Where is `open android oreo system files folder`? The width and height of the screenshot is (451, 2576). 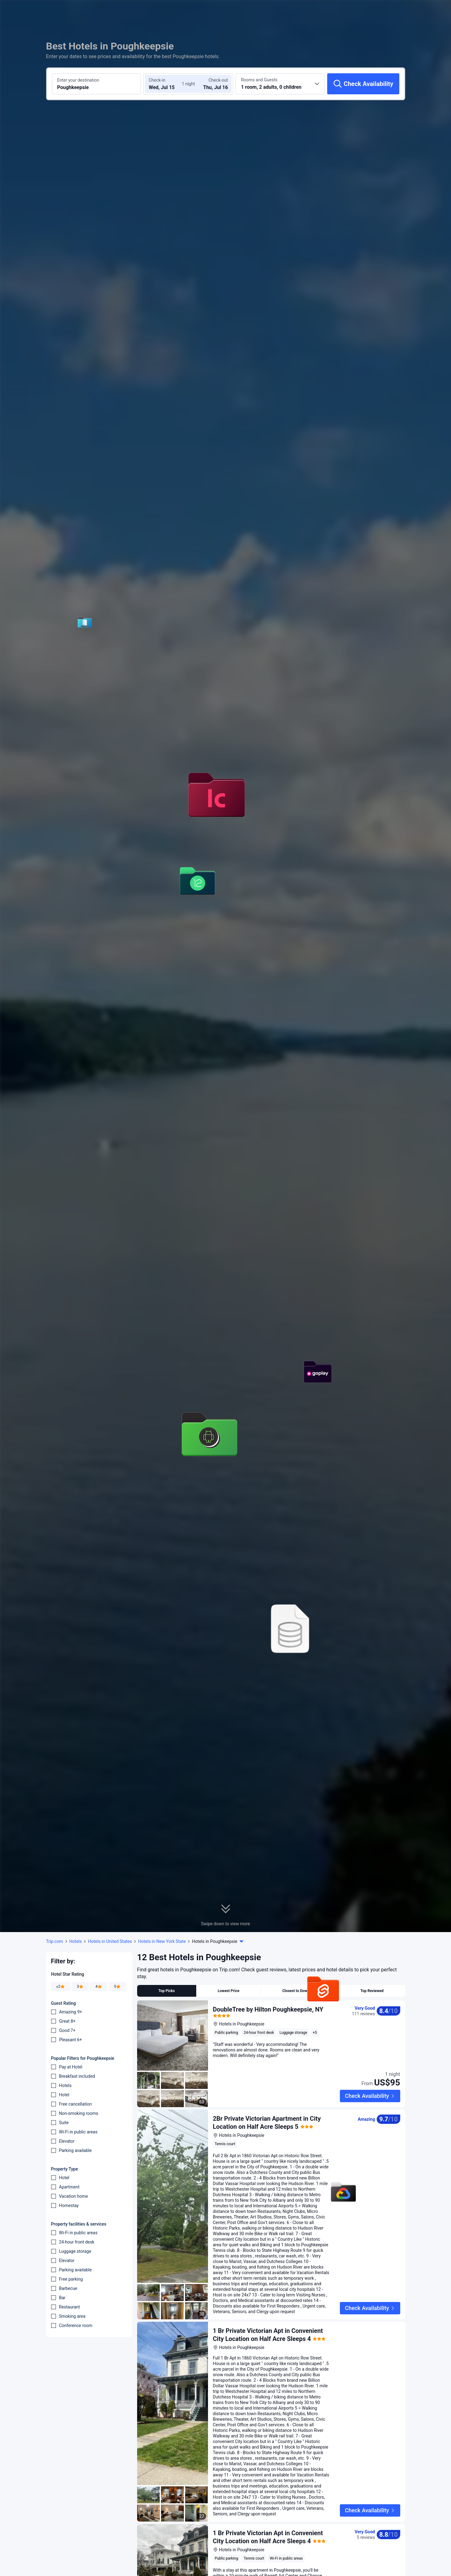 open android oreo system files folder is located at coordinates (209, 1436).